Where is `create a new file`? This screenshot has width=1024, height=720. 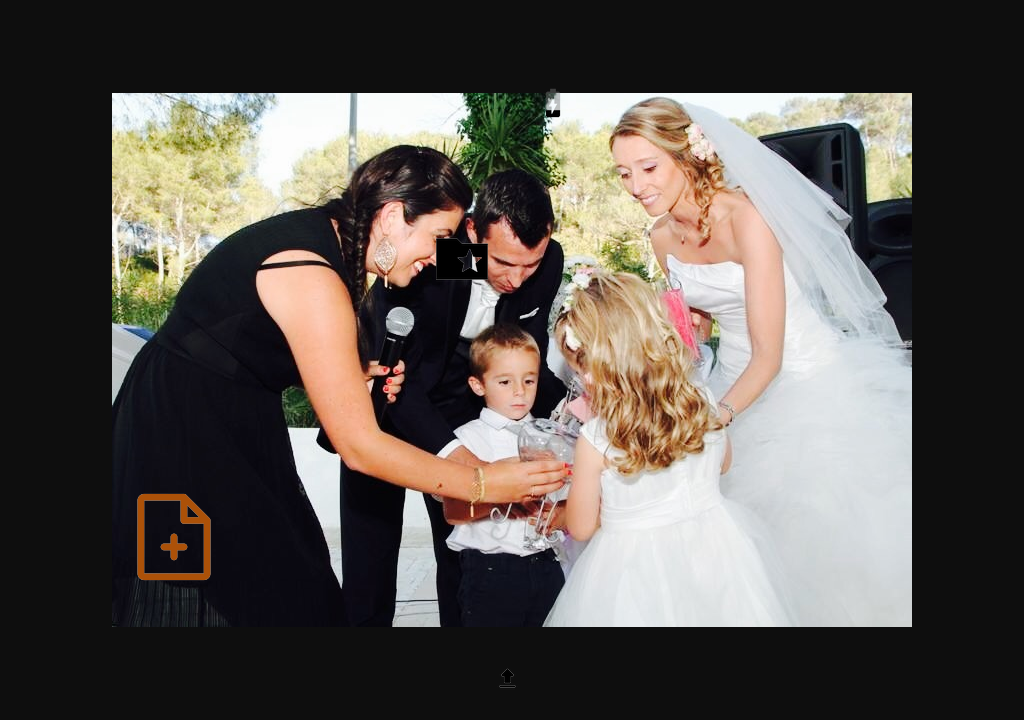
create a new file is located at coordinates (174, 537).